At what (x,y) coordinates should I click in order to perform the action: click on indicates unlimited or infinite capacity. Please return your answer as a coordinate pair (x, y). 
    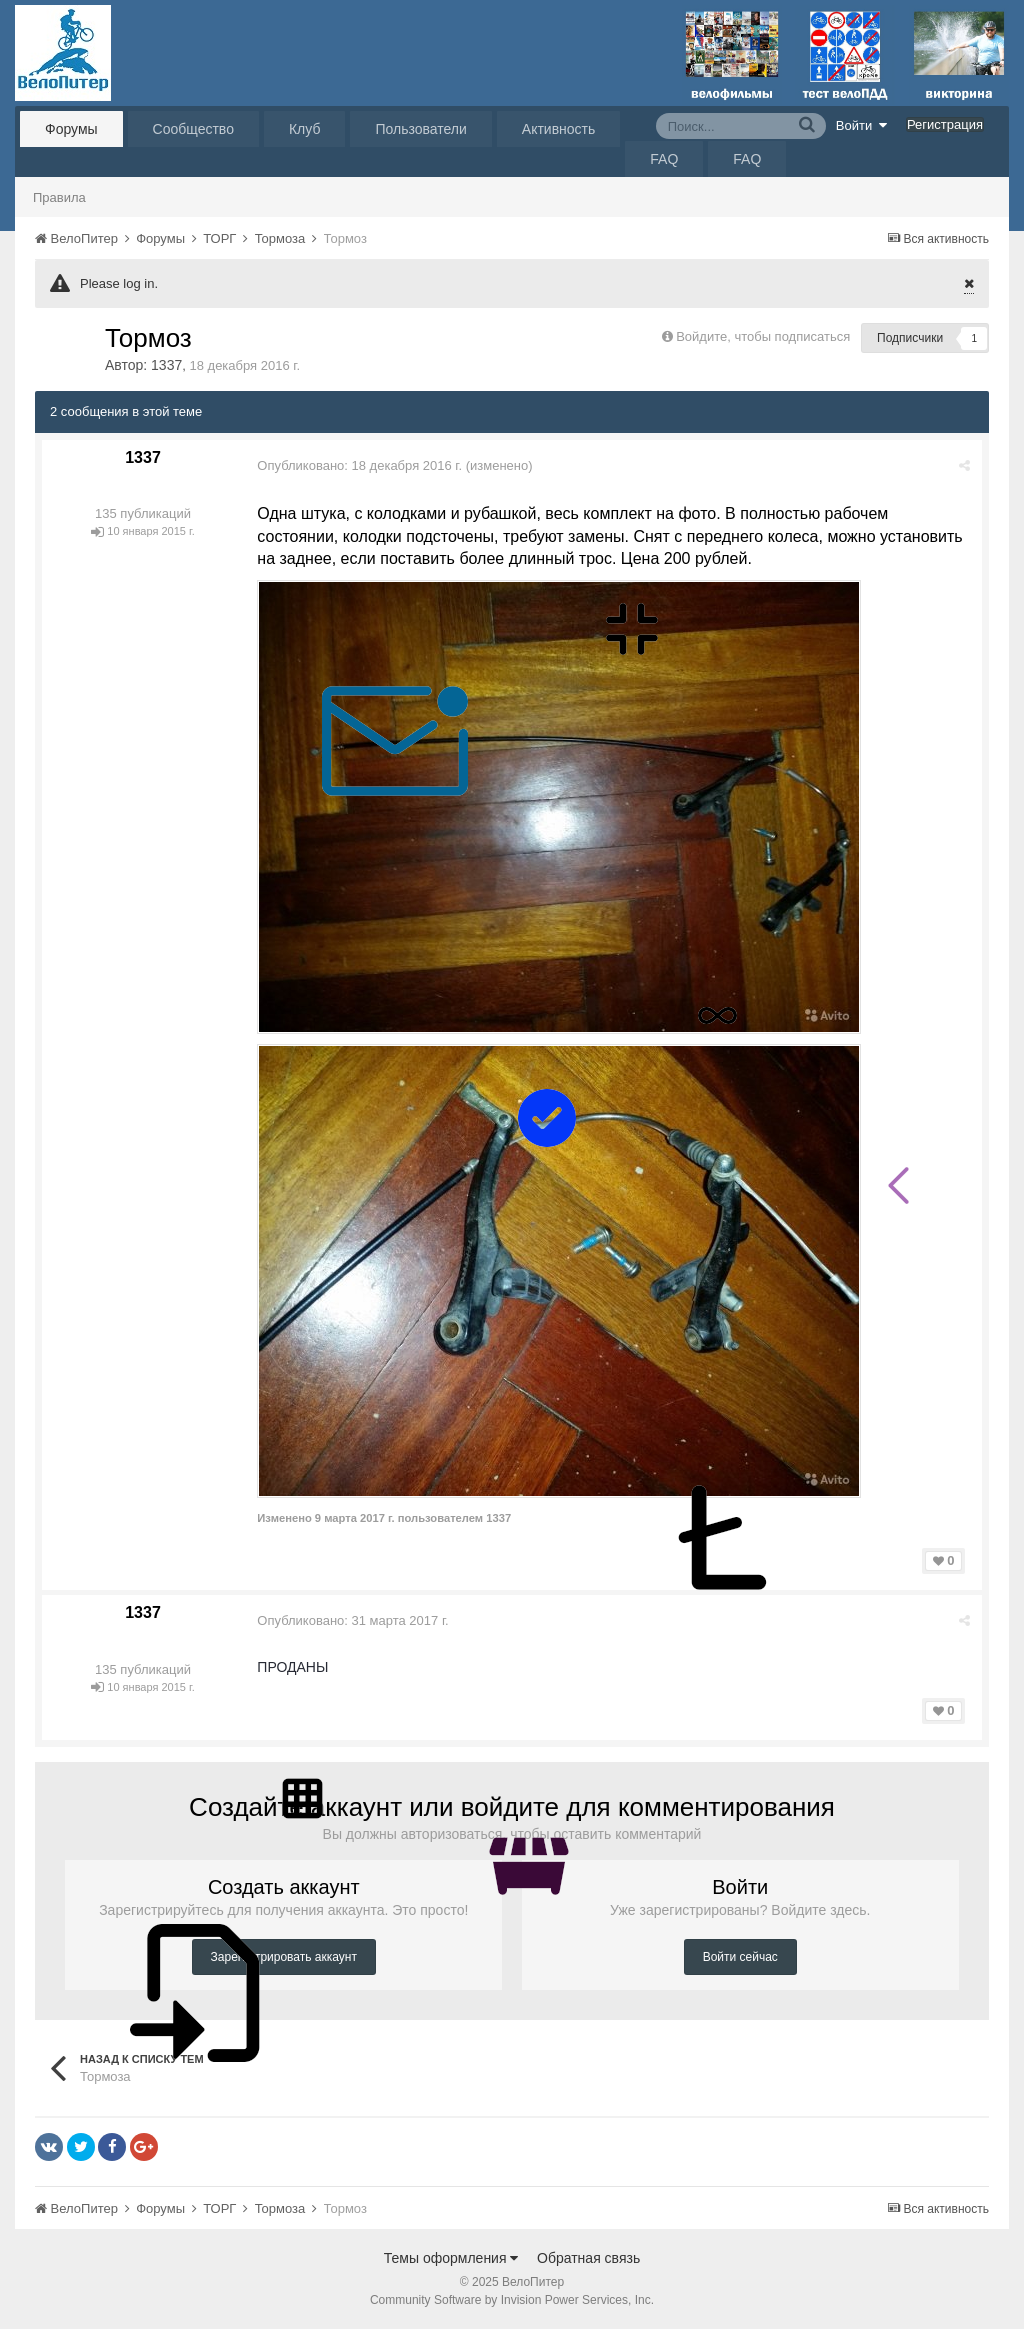
    Looking at the image, I should click on (717, 1015).